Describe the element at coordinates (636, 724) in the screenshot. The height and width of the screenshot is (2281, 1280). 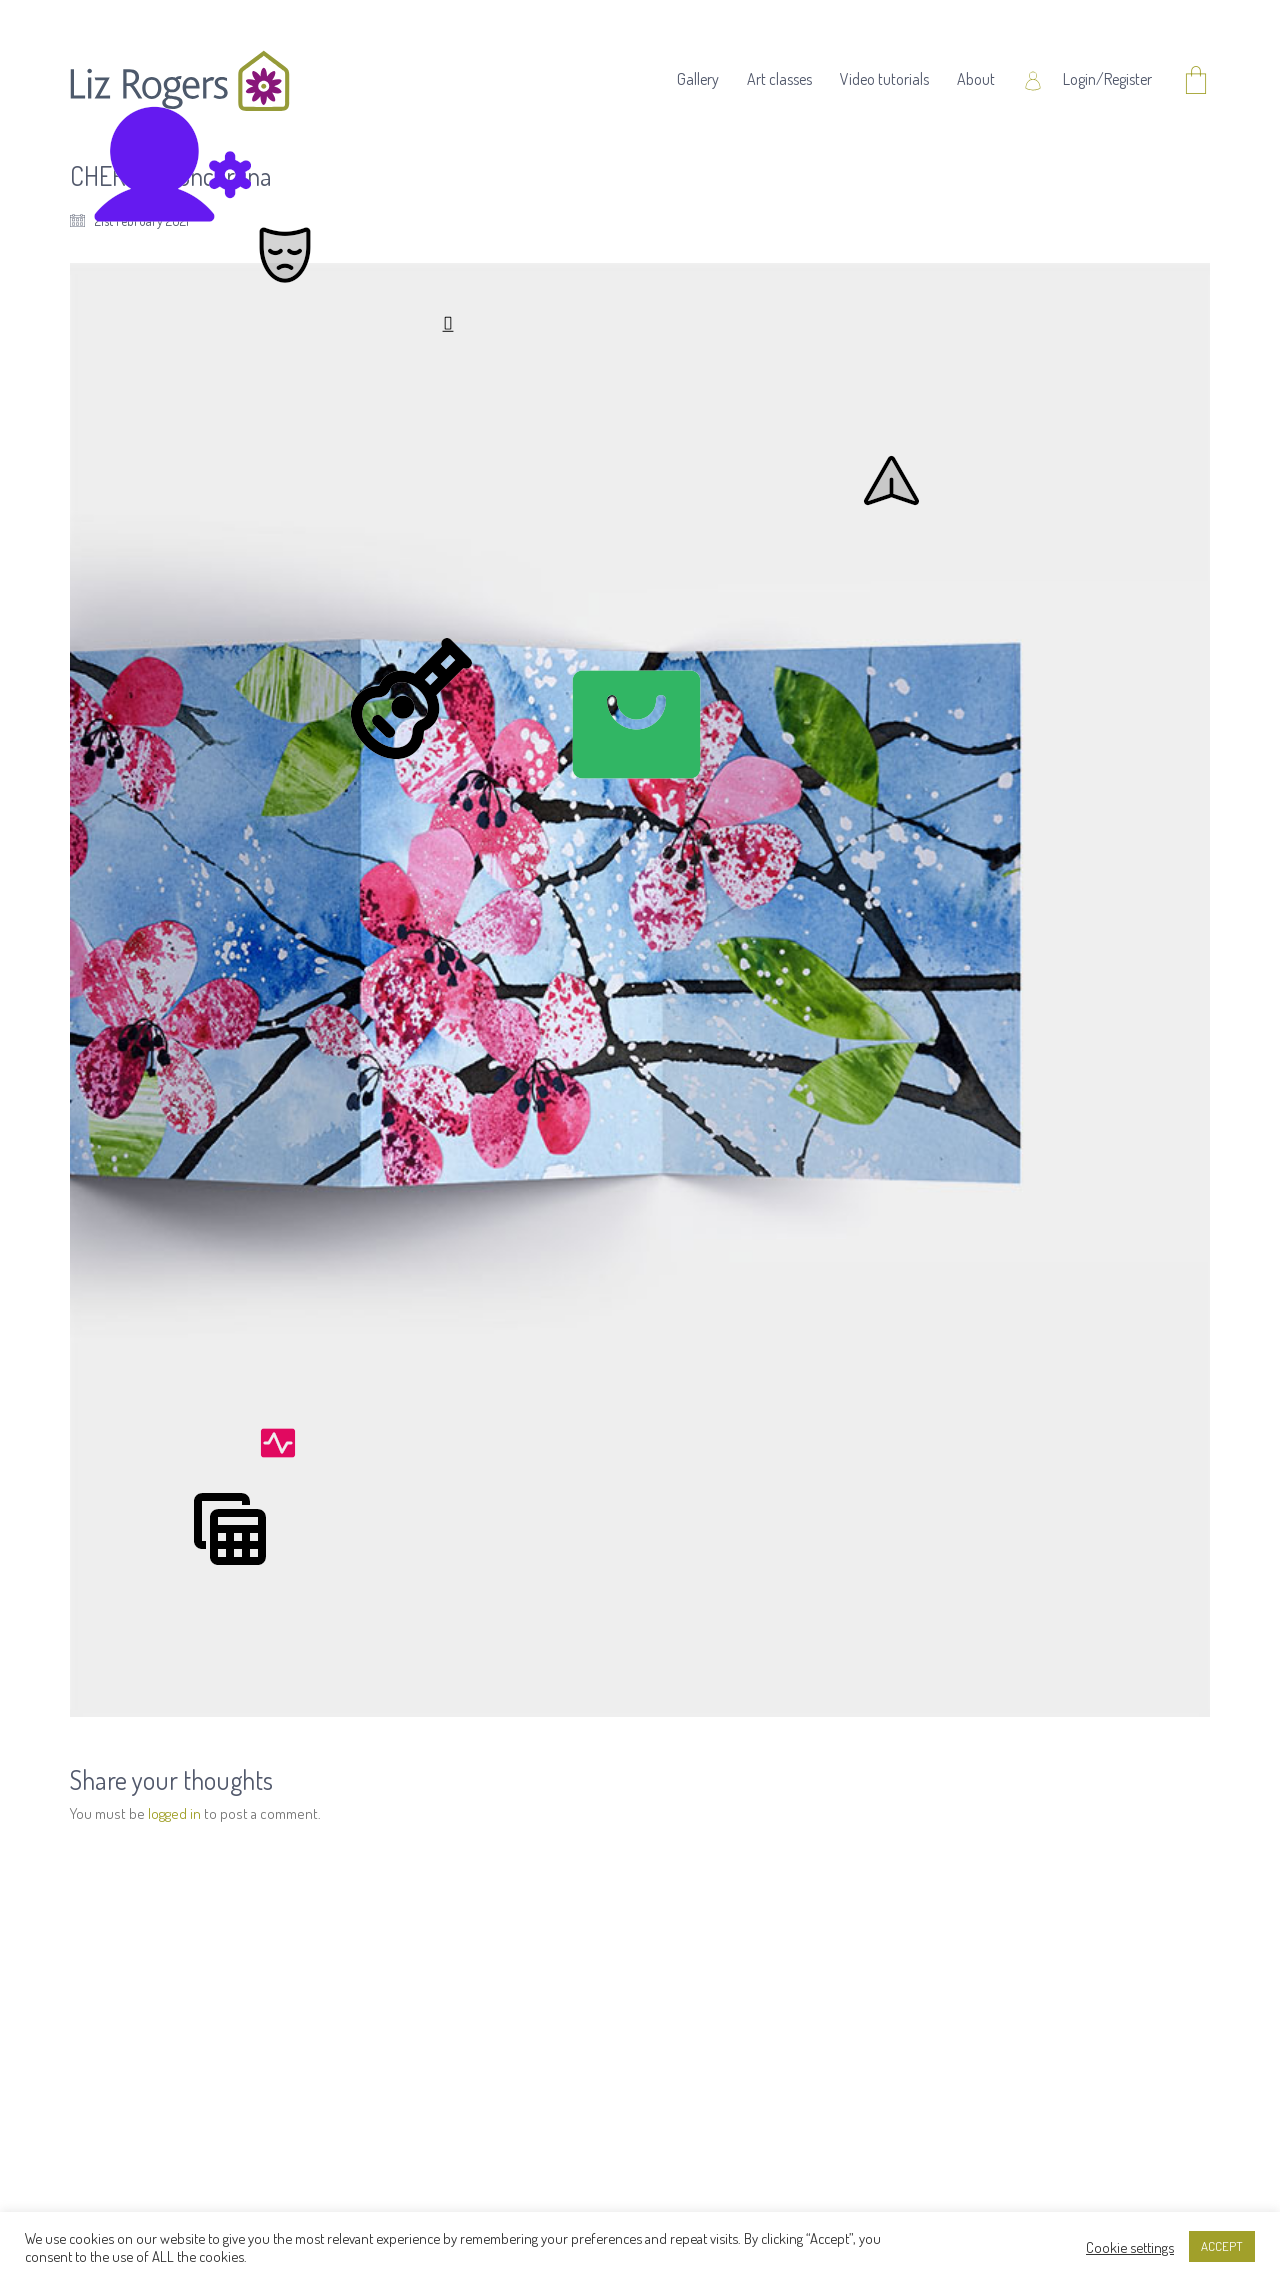
I see `view your shopping bag` at that location.